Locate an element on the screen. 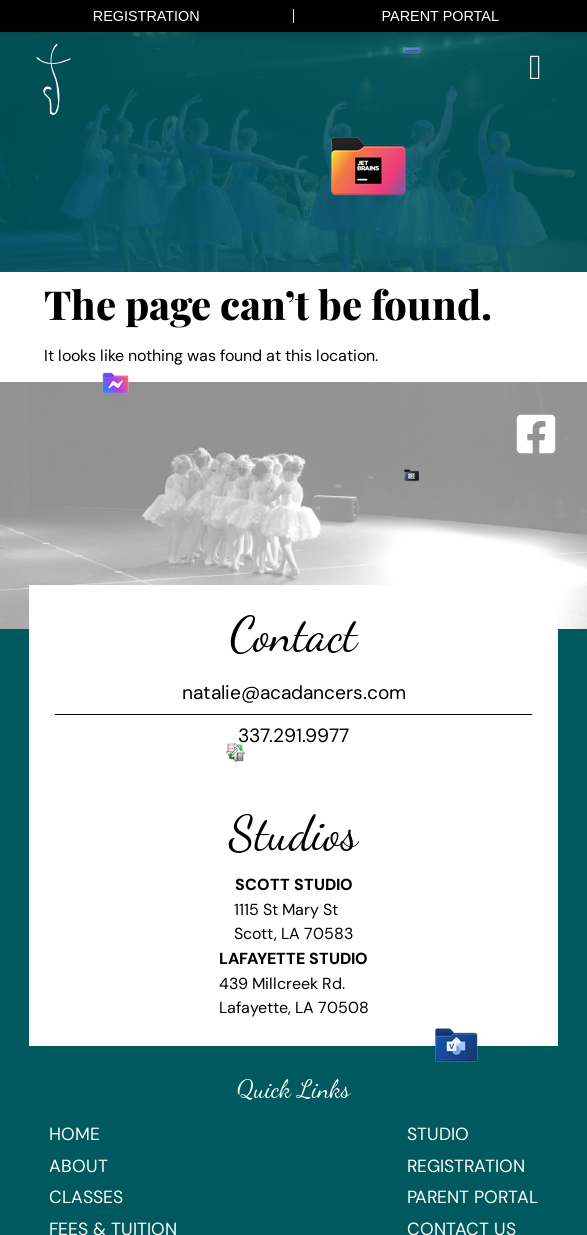 The image size is (587, 1235). open JetBrains IDE projects folder is located at coordinates (368, 168).